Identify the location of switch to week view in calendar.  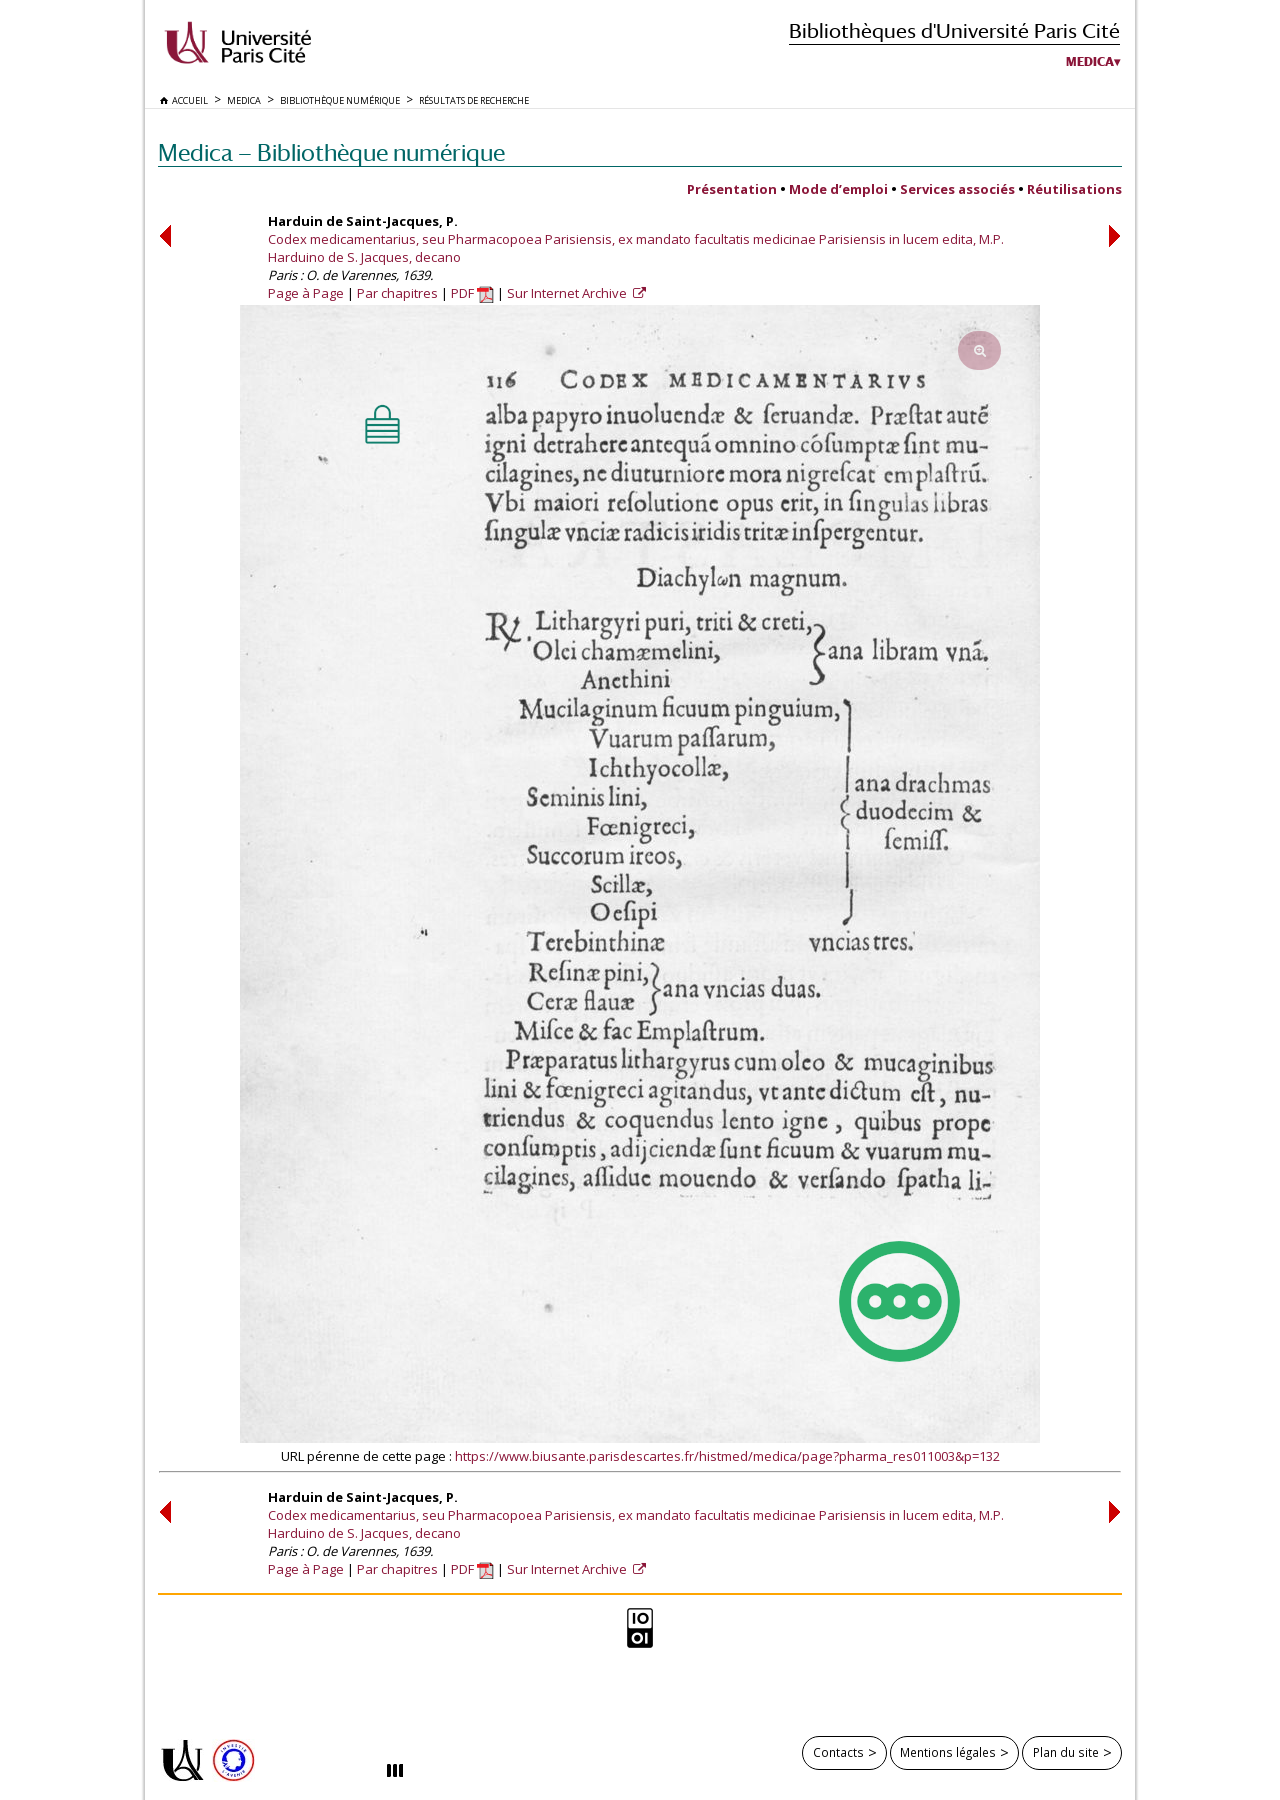
(395, 1770).